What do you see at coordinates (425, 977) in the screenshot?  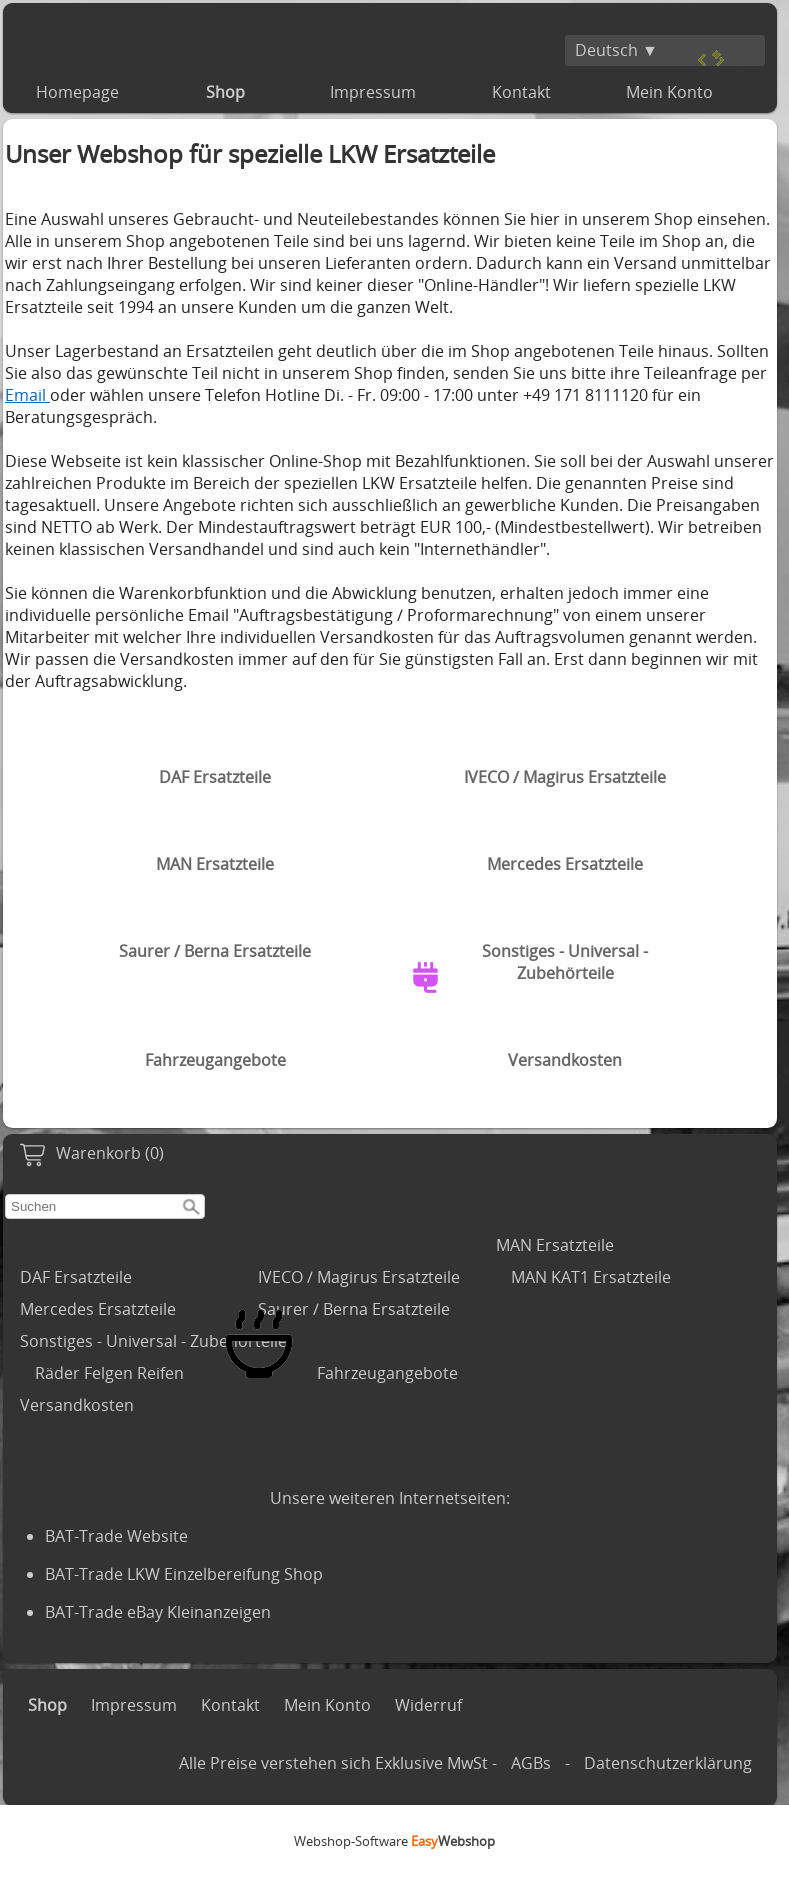 I see `connect to a power source` at bounding box center [425, 977].